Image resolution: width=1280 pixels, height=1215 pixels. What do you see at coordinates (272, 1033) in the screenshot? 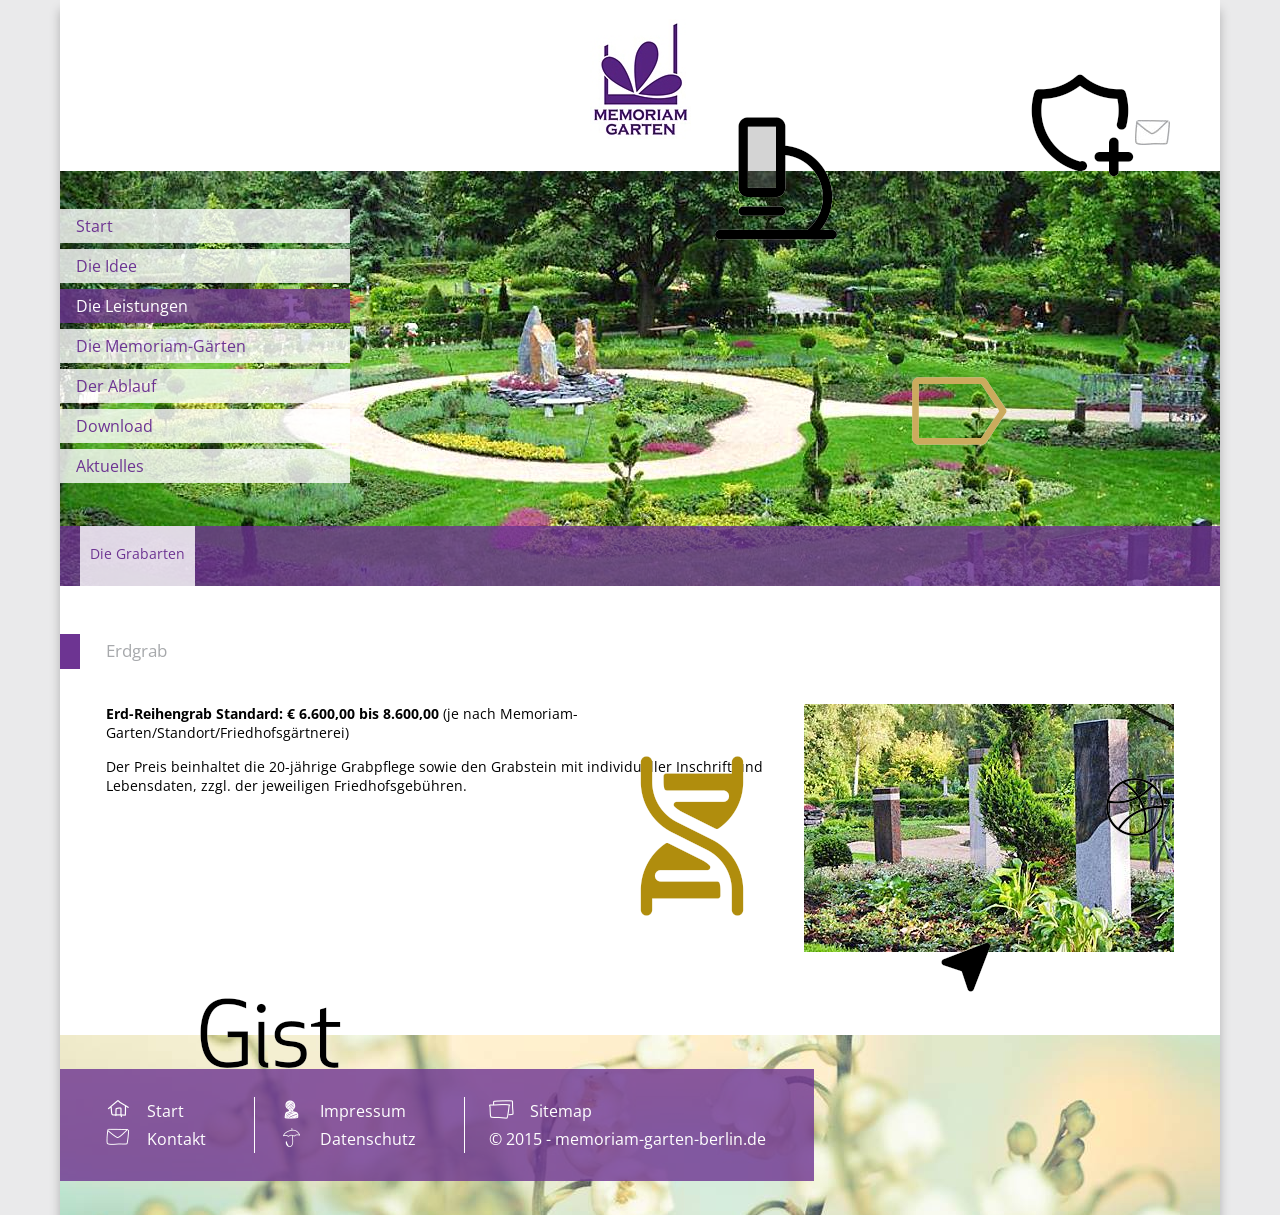
I see `open github gist to share code snippets` at bounding box center [272, 1033].